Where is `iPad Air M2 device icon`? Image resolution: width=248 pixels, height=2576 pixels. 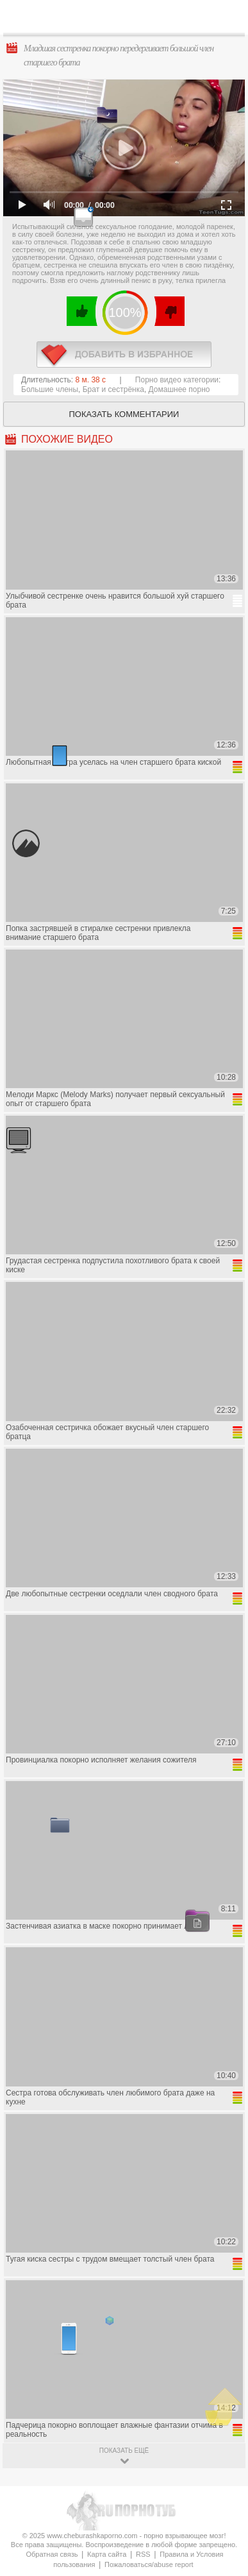 iPad Air M2 device icon is located at coordinates (60, 756).